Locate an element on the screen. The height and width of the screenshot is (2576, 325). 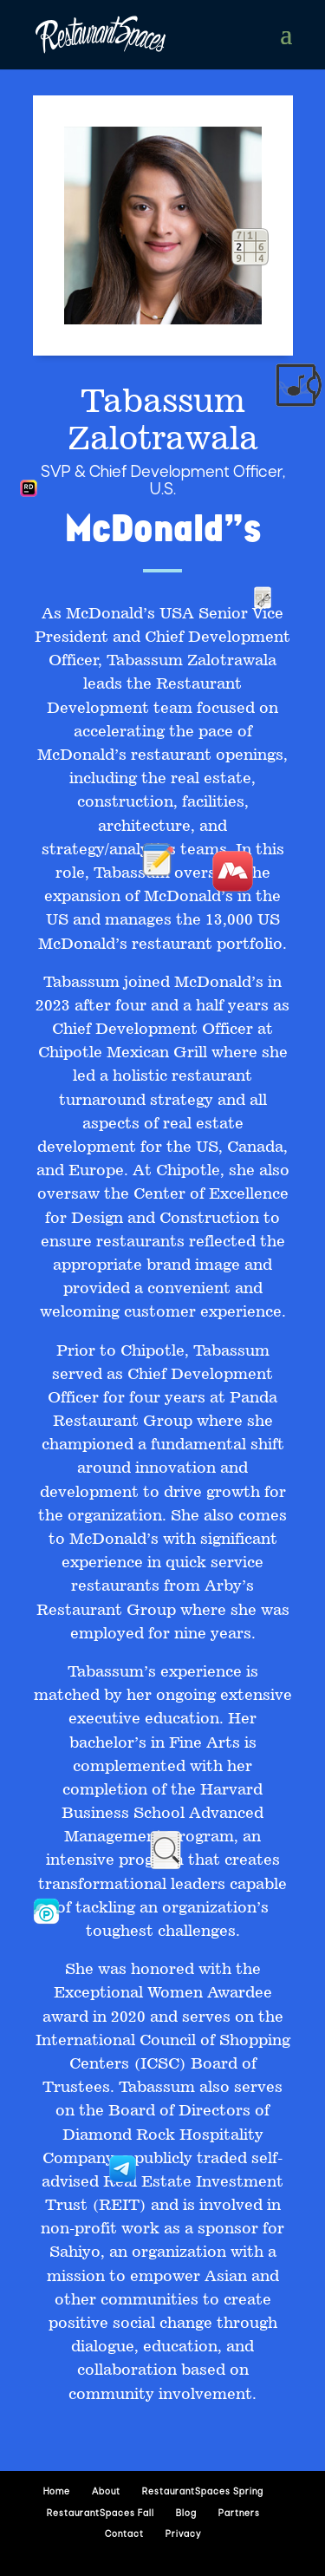
open elisa music player is located at coordinates (297, 385).